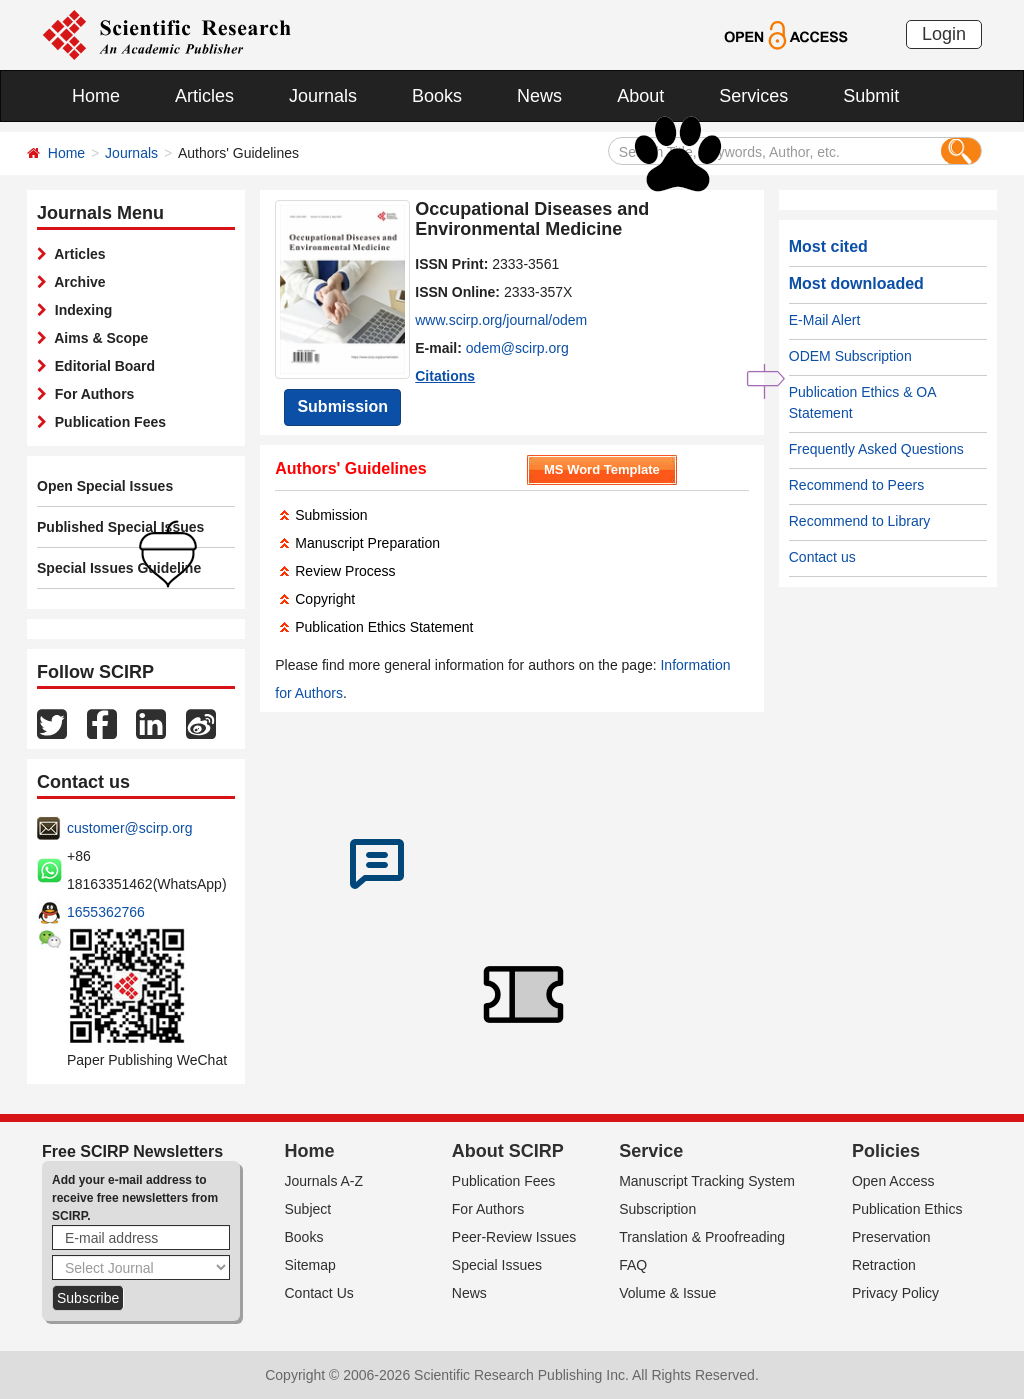 The image size is (1024, 1399). Describe the element at coordinates (377, 860) in the screenshot. I see `open chat or messaging` at that location.